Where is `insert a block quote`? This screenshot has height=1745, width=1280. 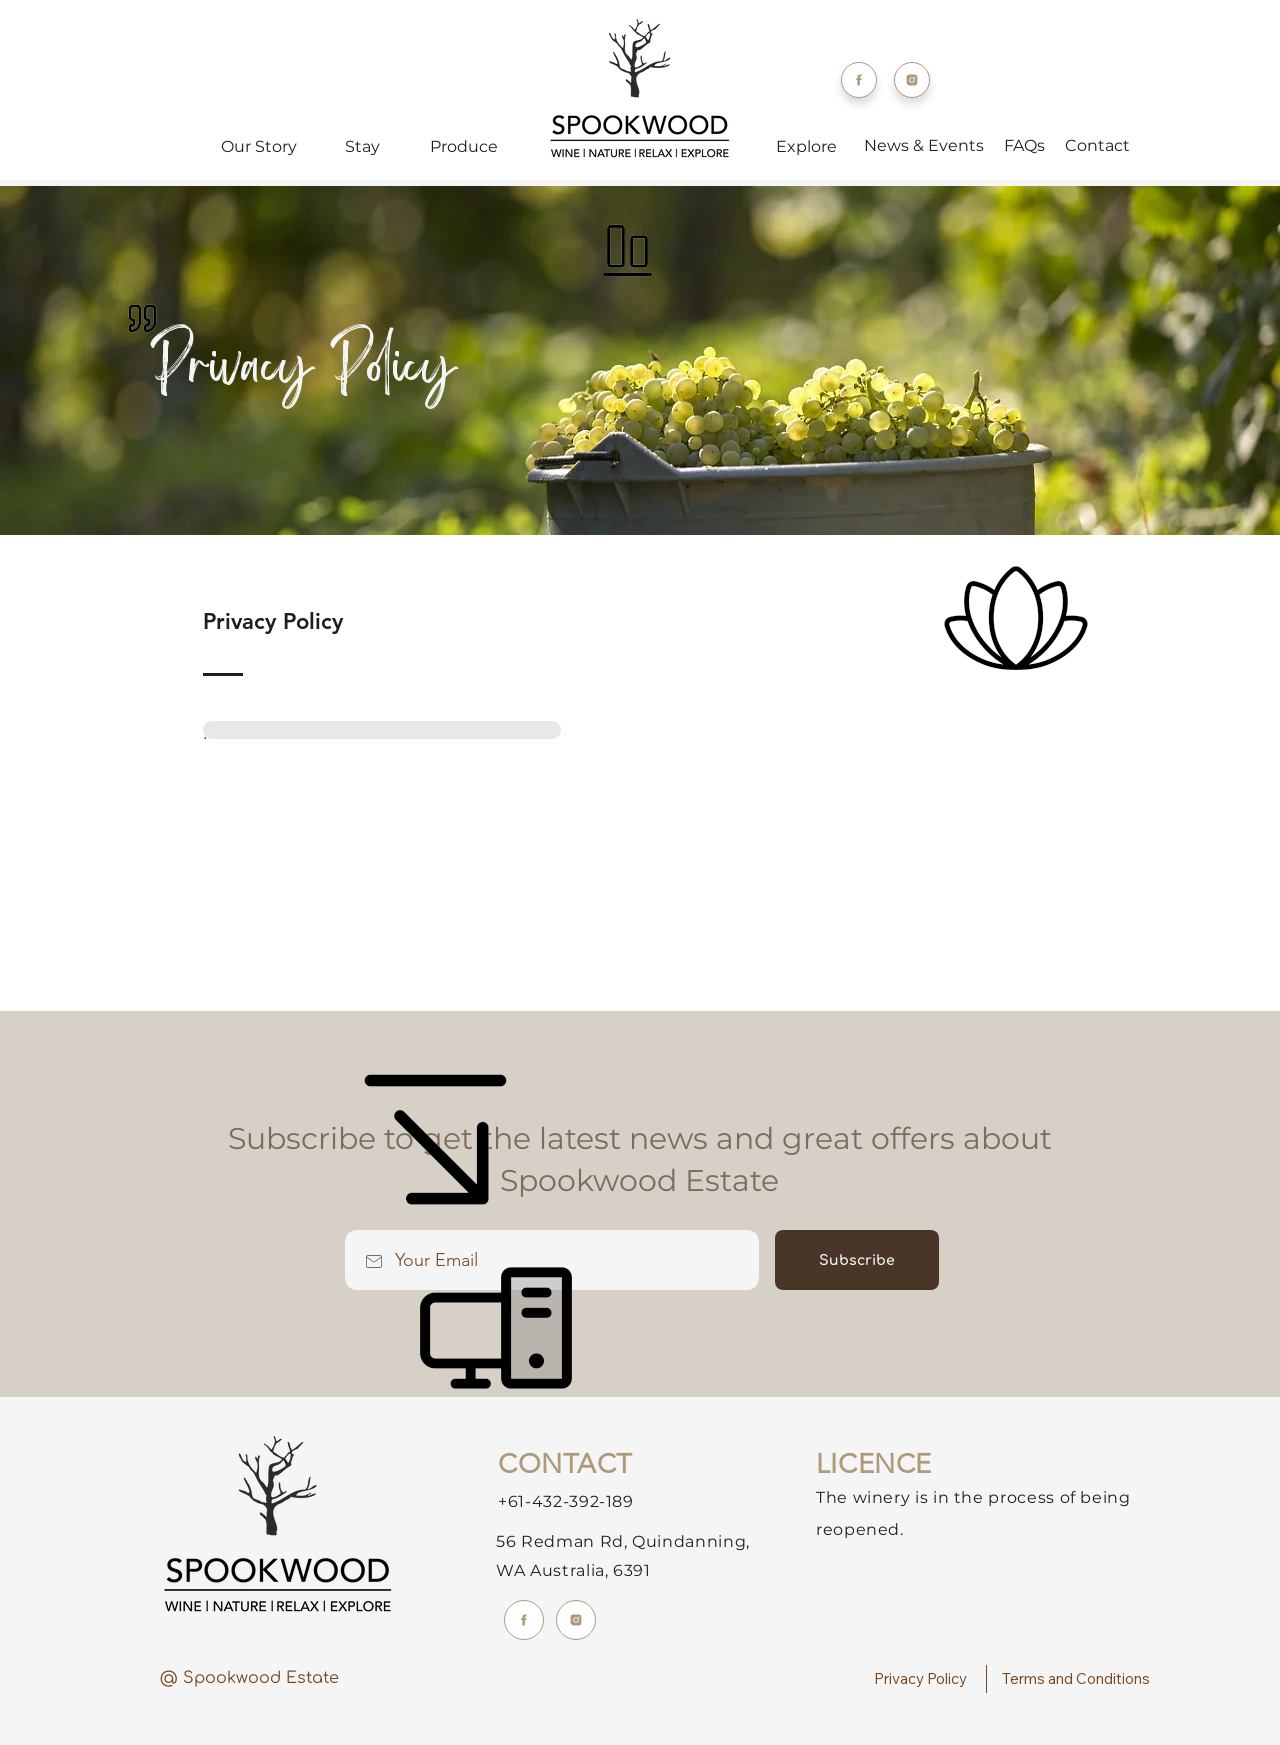 insert a block quote is located at coordinates (142, 318).